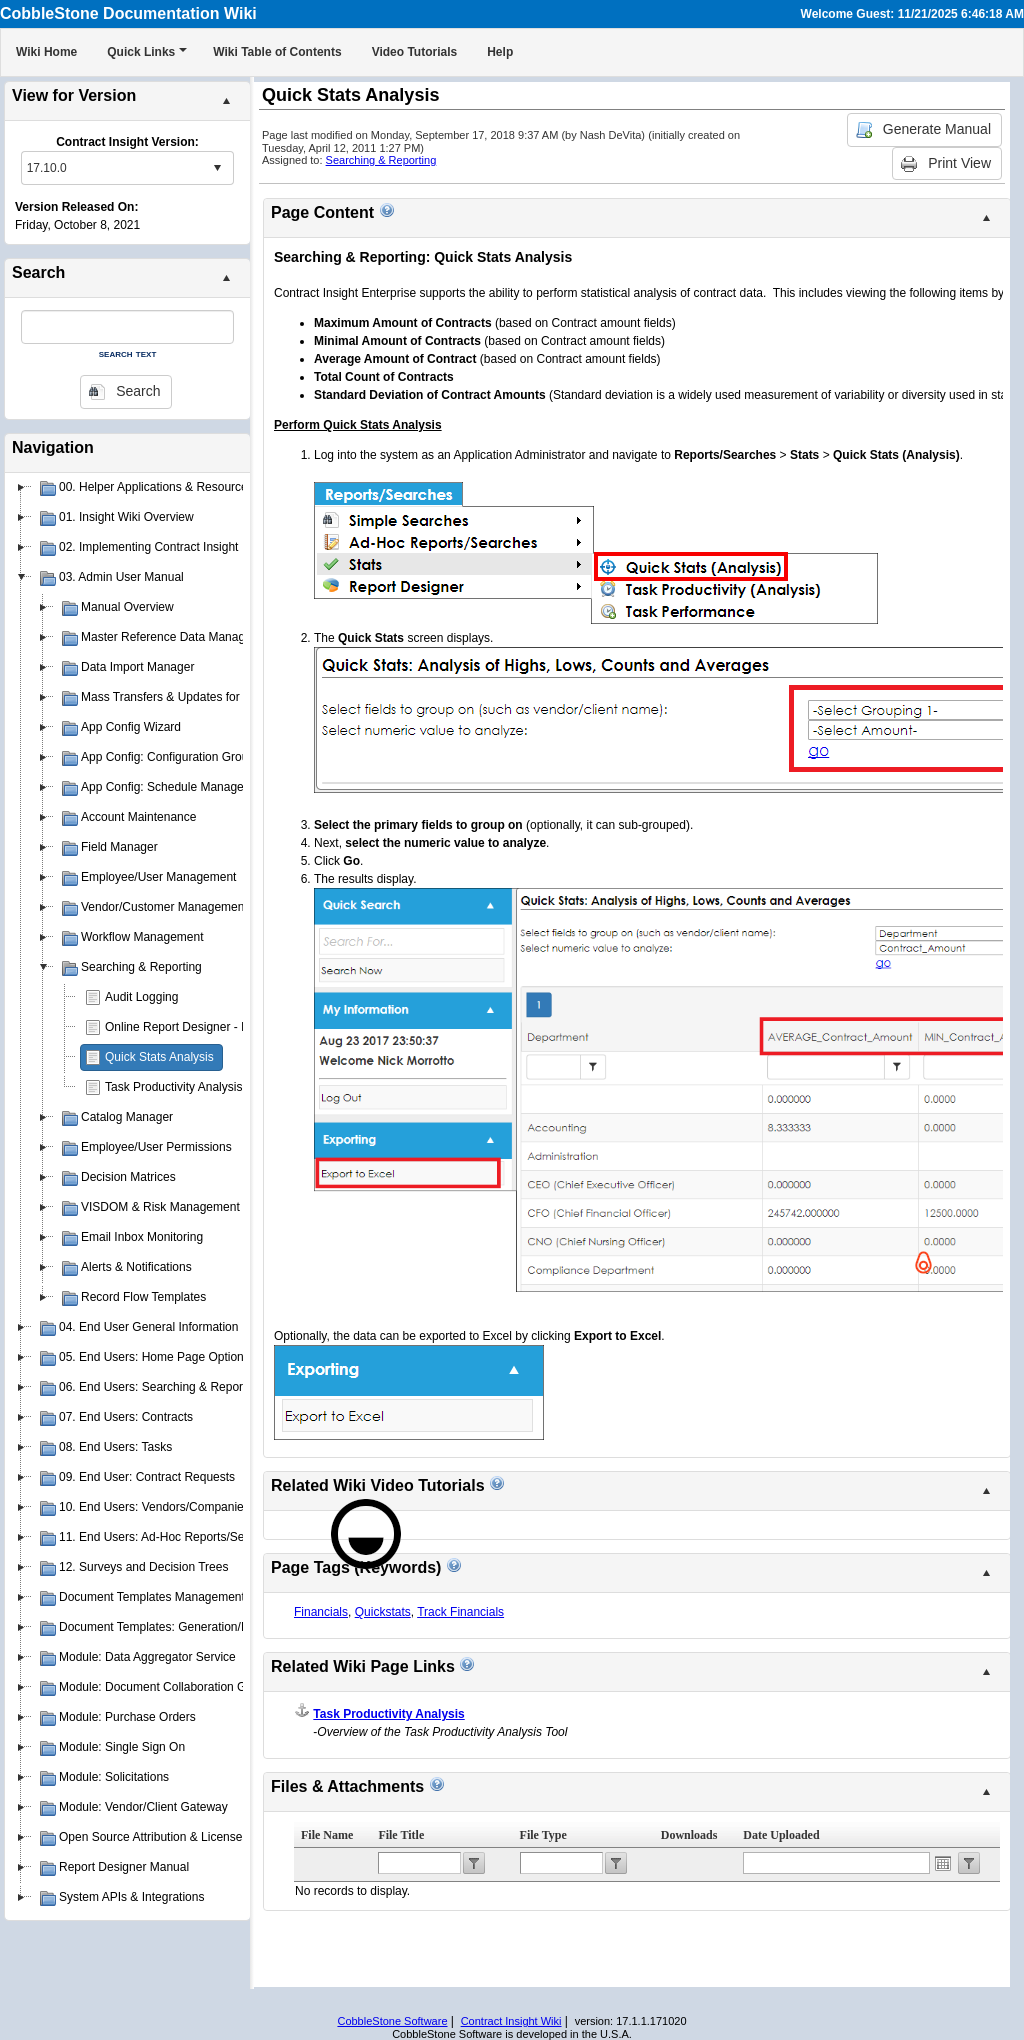 The width and height of the screenshot is (1024, 2040). Describe the element at coordinates (923, 1262) in the screenshot. I see `browse healthy food or recipe options` at that location.